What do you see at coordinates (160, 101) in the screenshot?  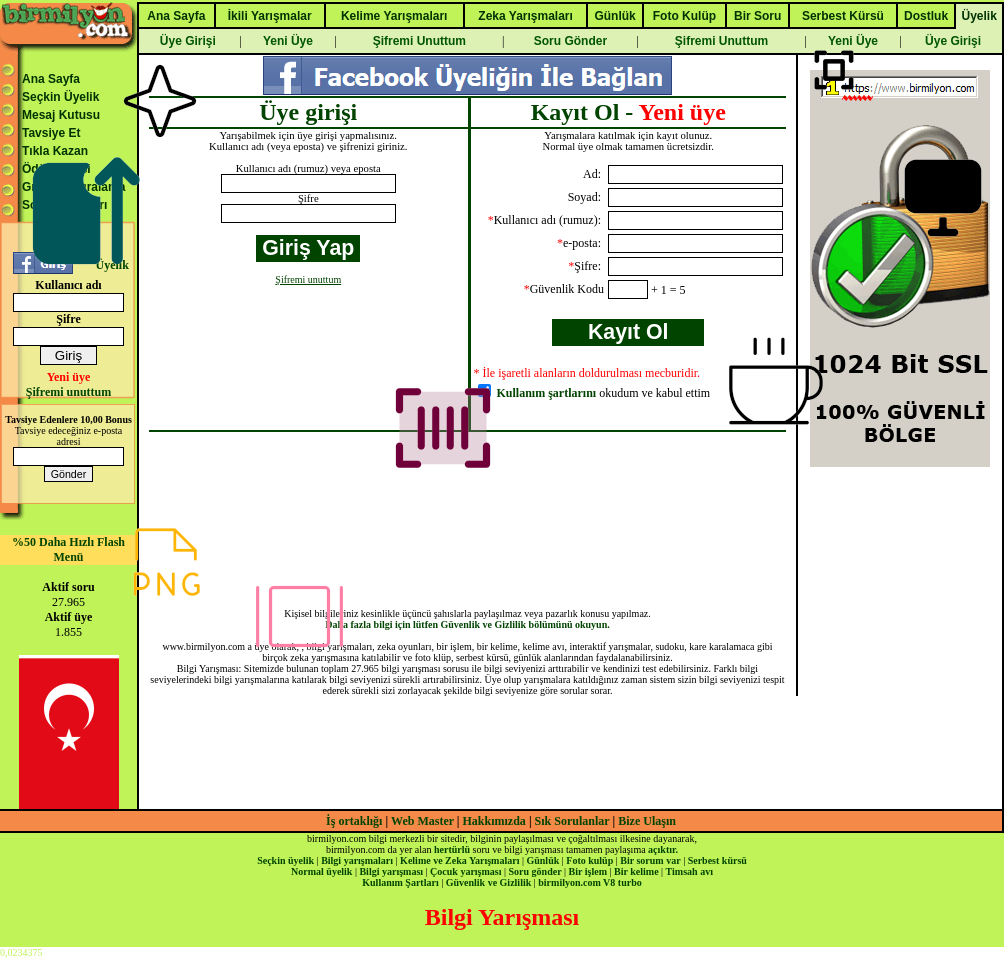 I see `indicates a special or featured item` at bounding box center [160, 101].